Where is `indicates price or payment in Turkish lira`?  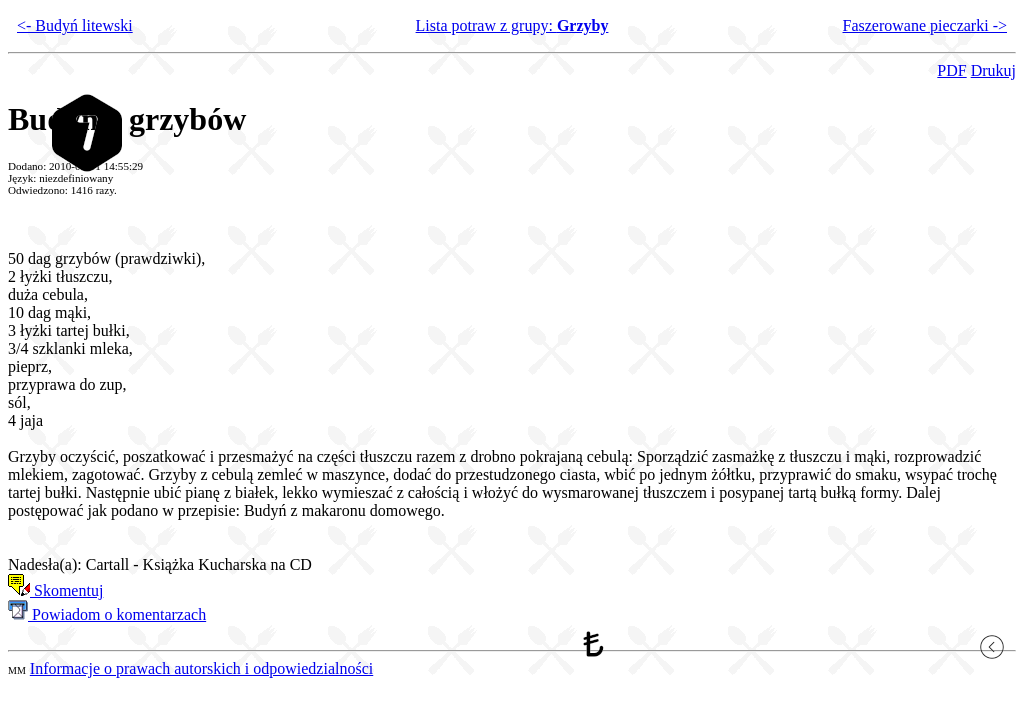 indicates price or payment in Turkish lira is located at coordinates (592, 644).